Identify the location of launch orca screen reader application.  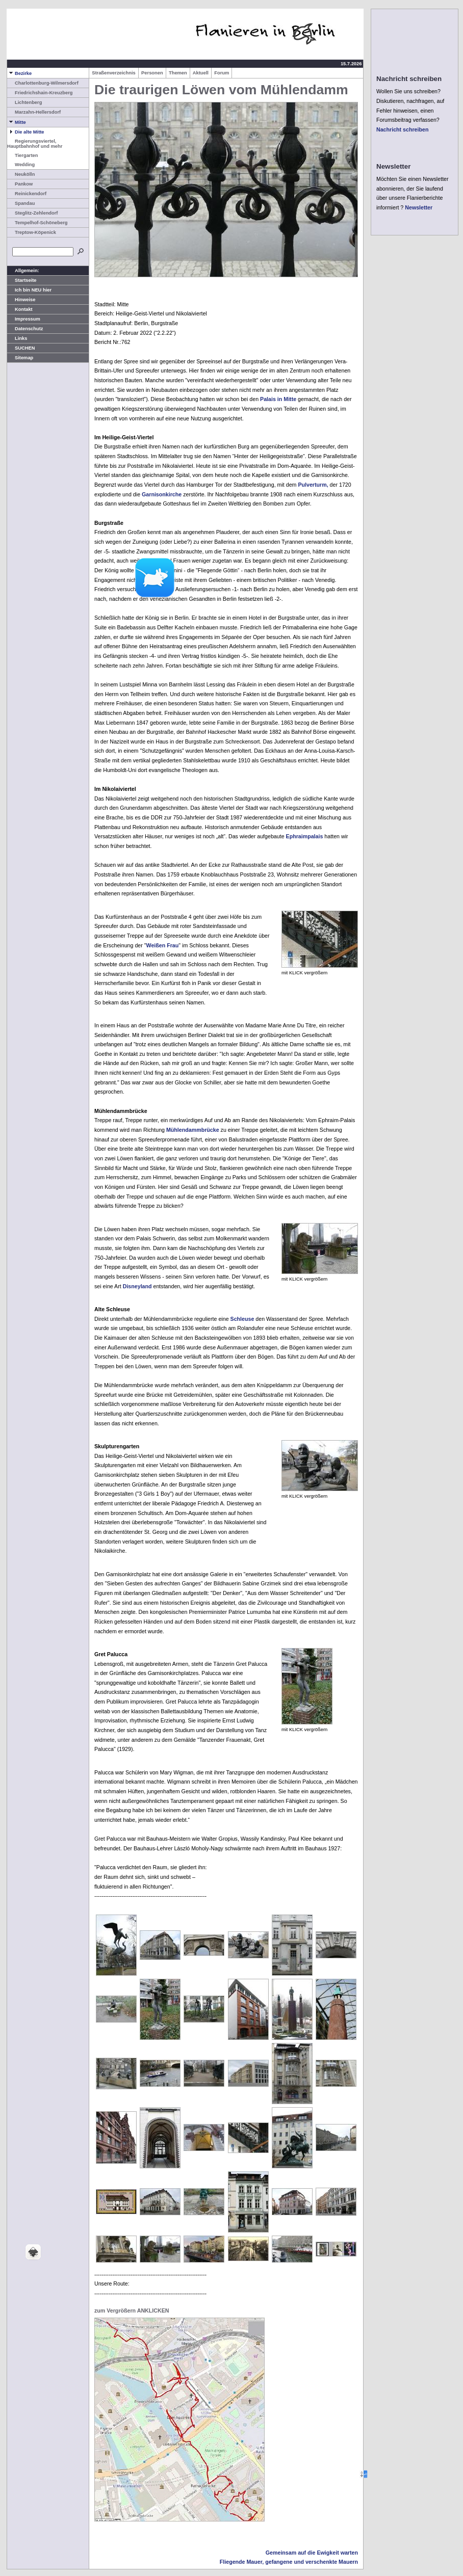
(304, 34).